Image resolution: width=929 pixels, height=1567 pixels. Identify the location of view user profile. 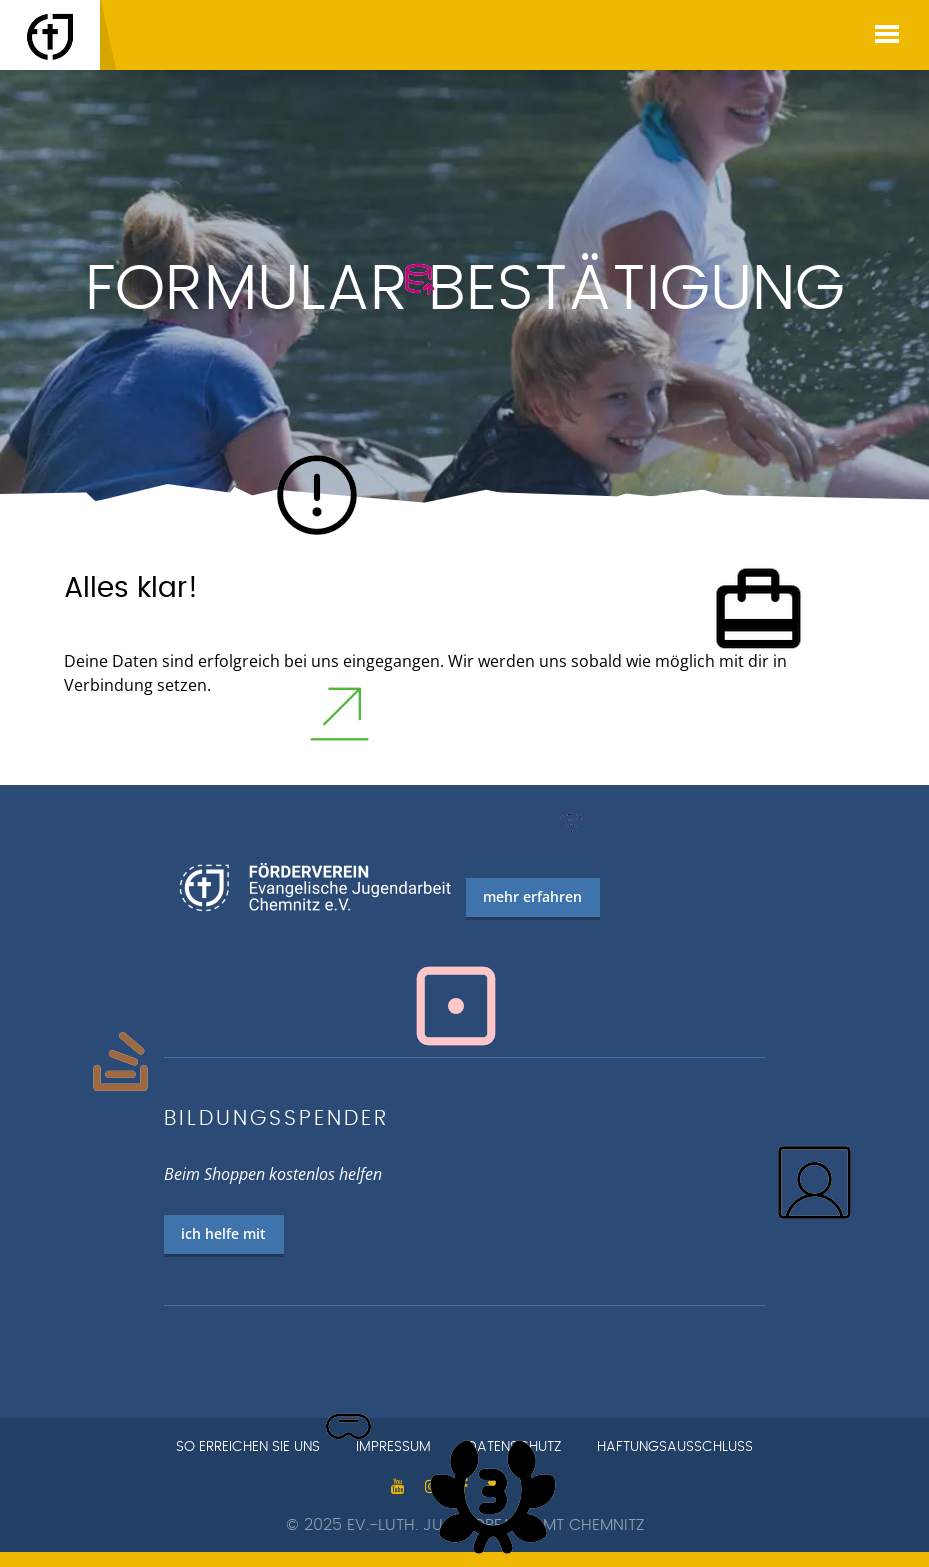
(814, 1182).